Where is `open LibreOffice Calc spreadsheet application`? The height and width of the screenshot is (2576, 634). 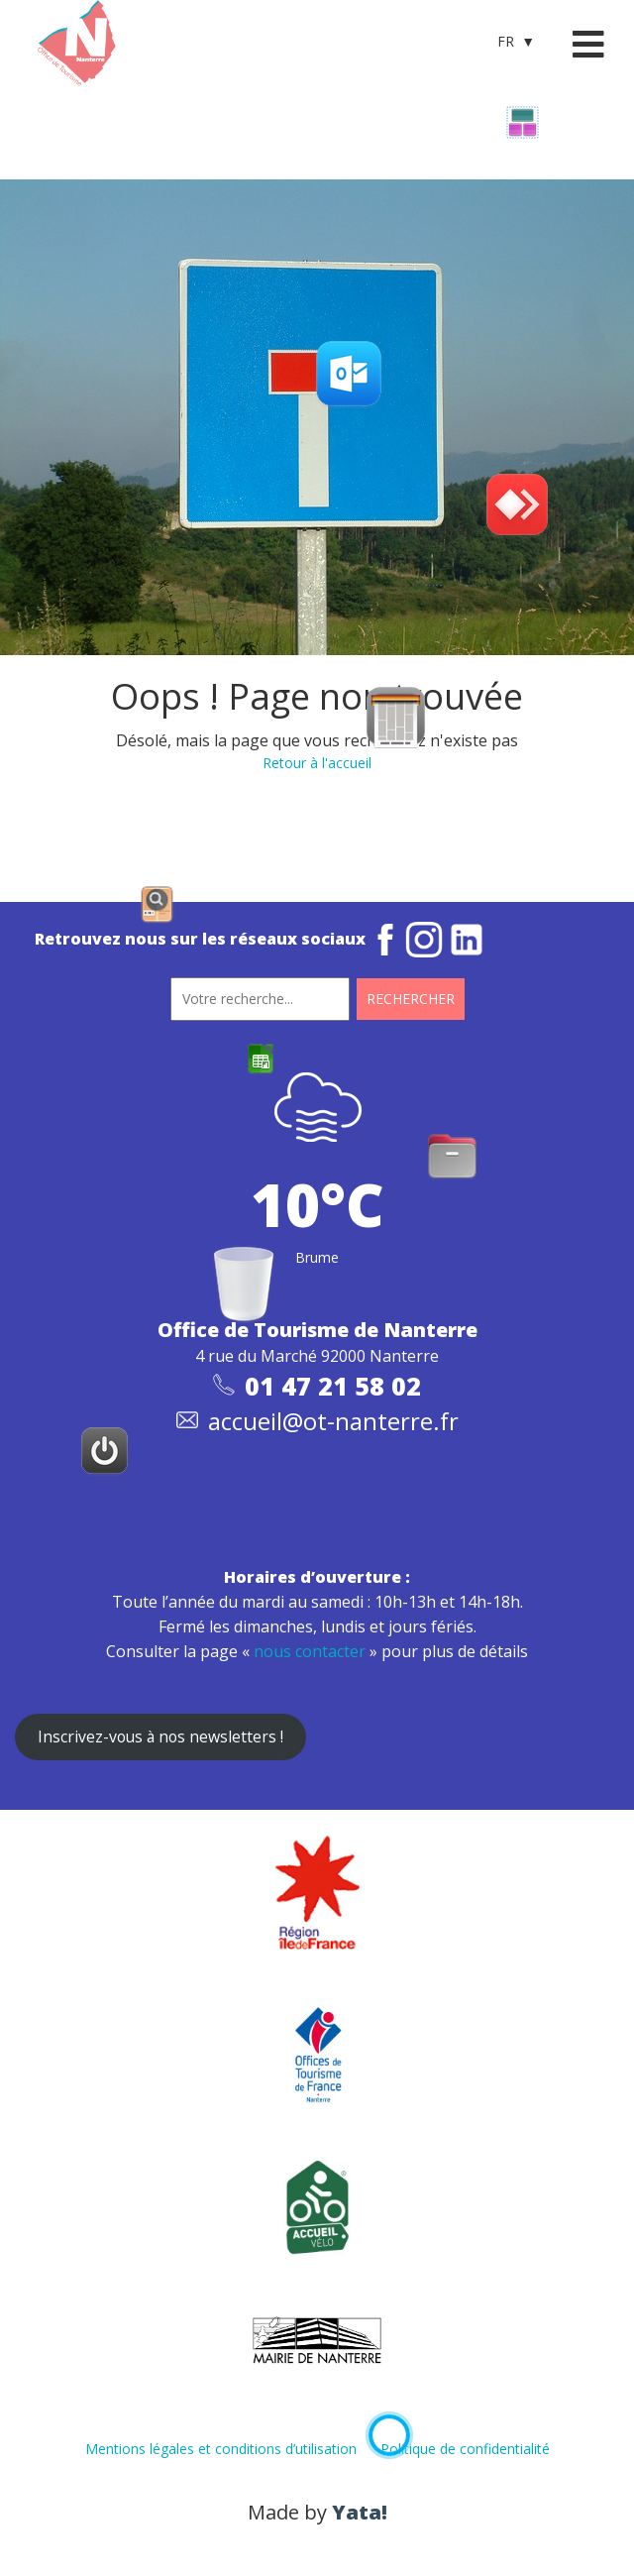
open LibreOffice Calc spreadsheet application is located at coordinates (261, 1059).